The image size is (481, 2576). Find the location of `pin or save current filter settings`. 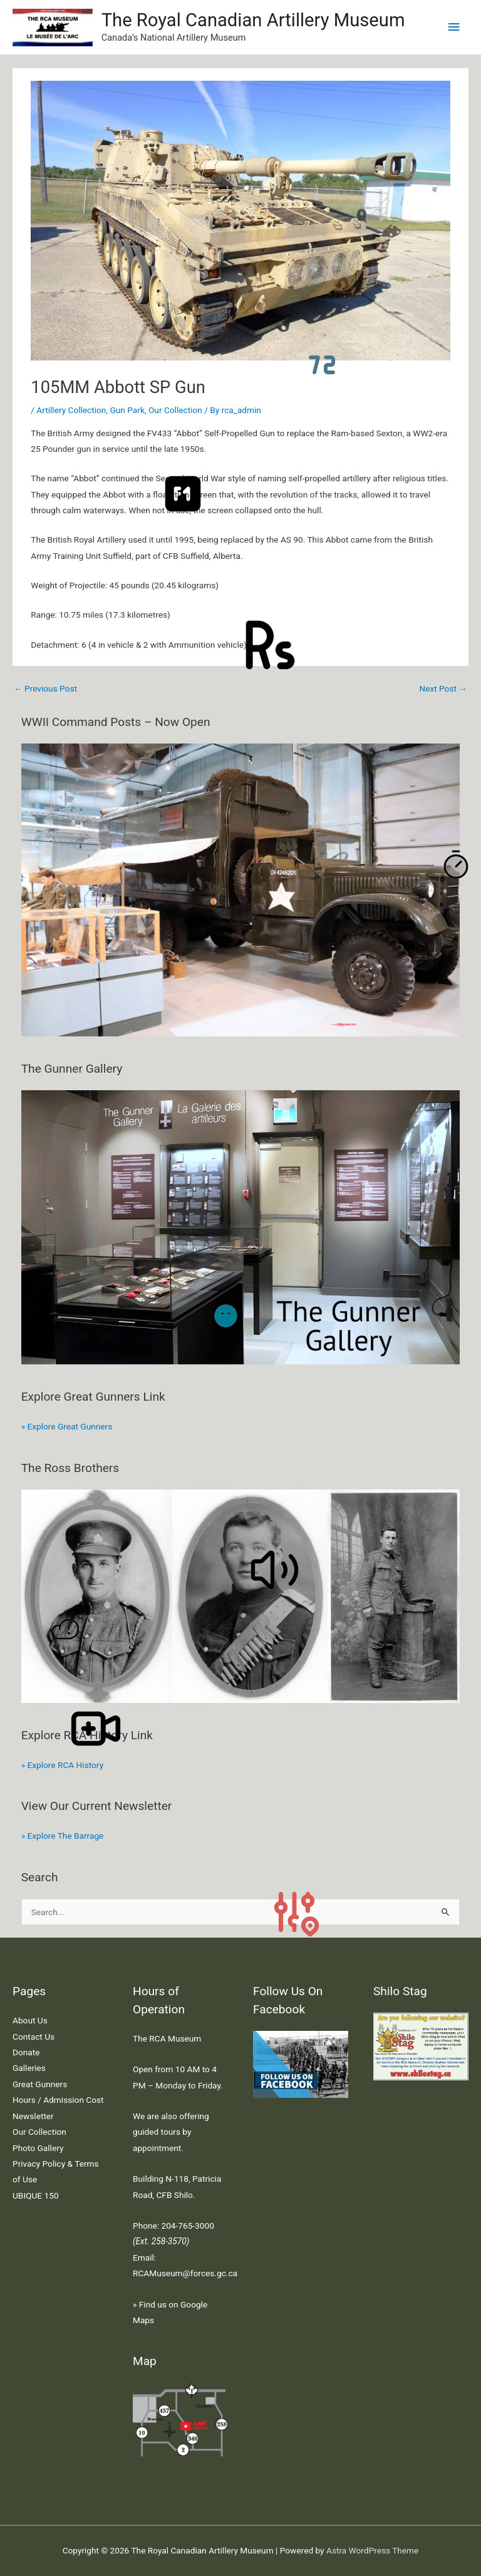

pin or save current filter settings is located at coordinates (294, 1912).